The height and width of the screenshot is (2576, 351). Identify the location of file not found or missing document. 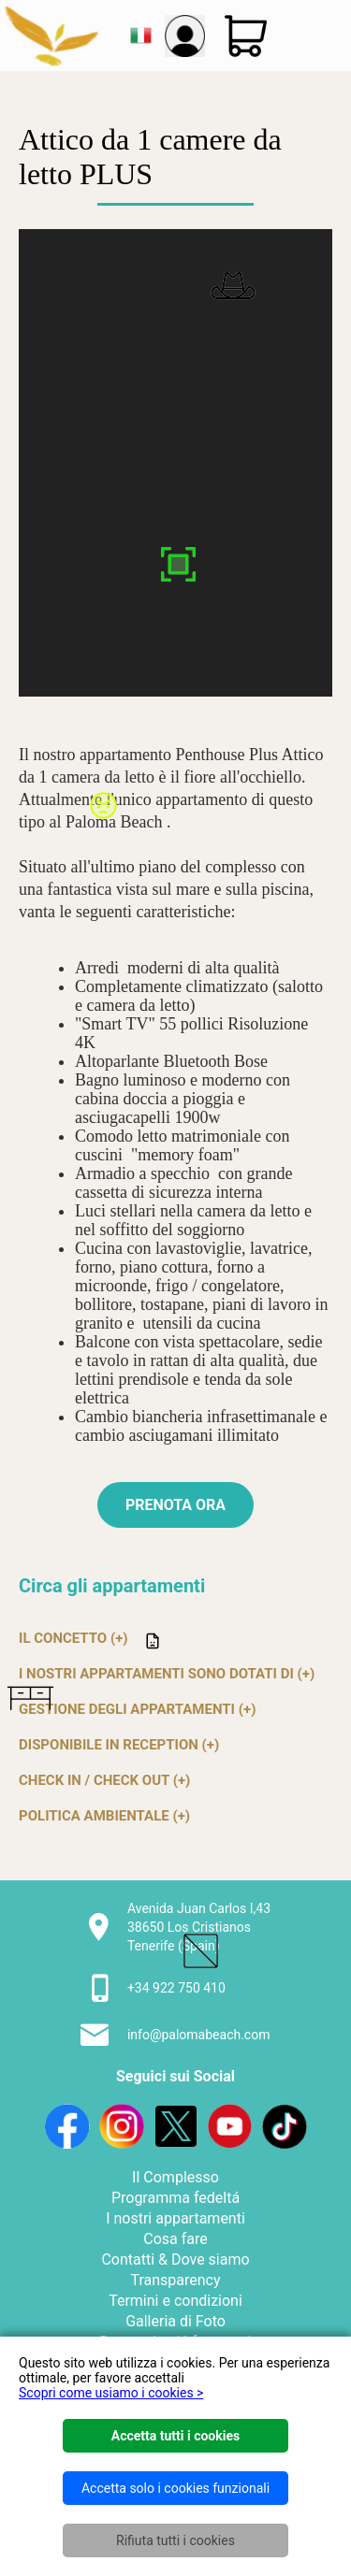
(153, 1641).